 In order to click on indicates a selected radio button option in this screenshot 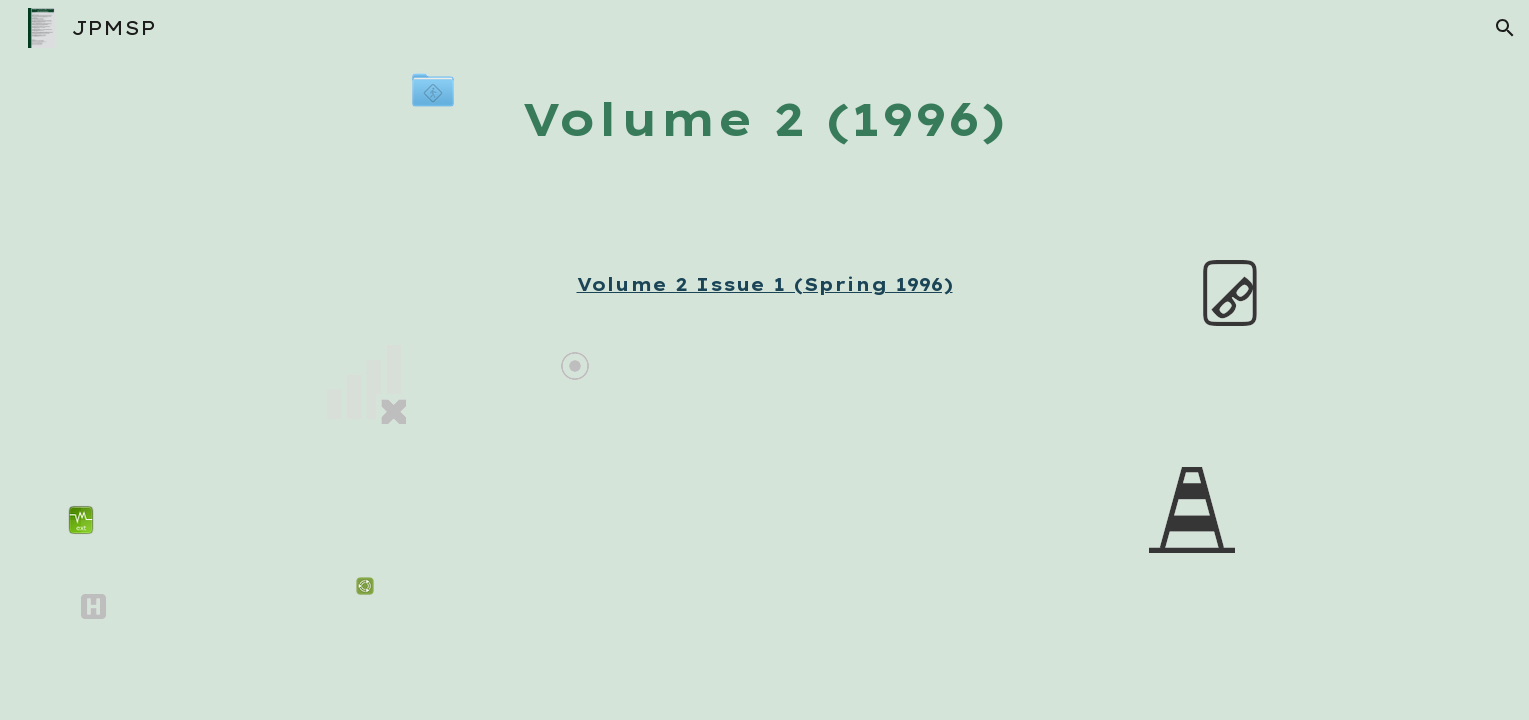, I will do `click(575, 366)`.